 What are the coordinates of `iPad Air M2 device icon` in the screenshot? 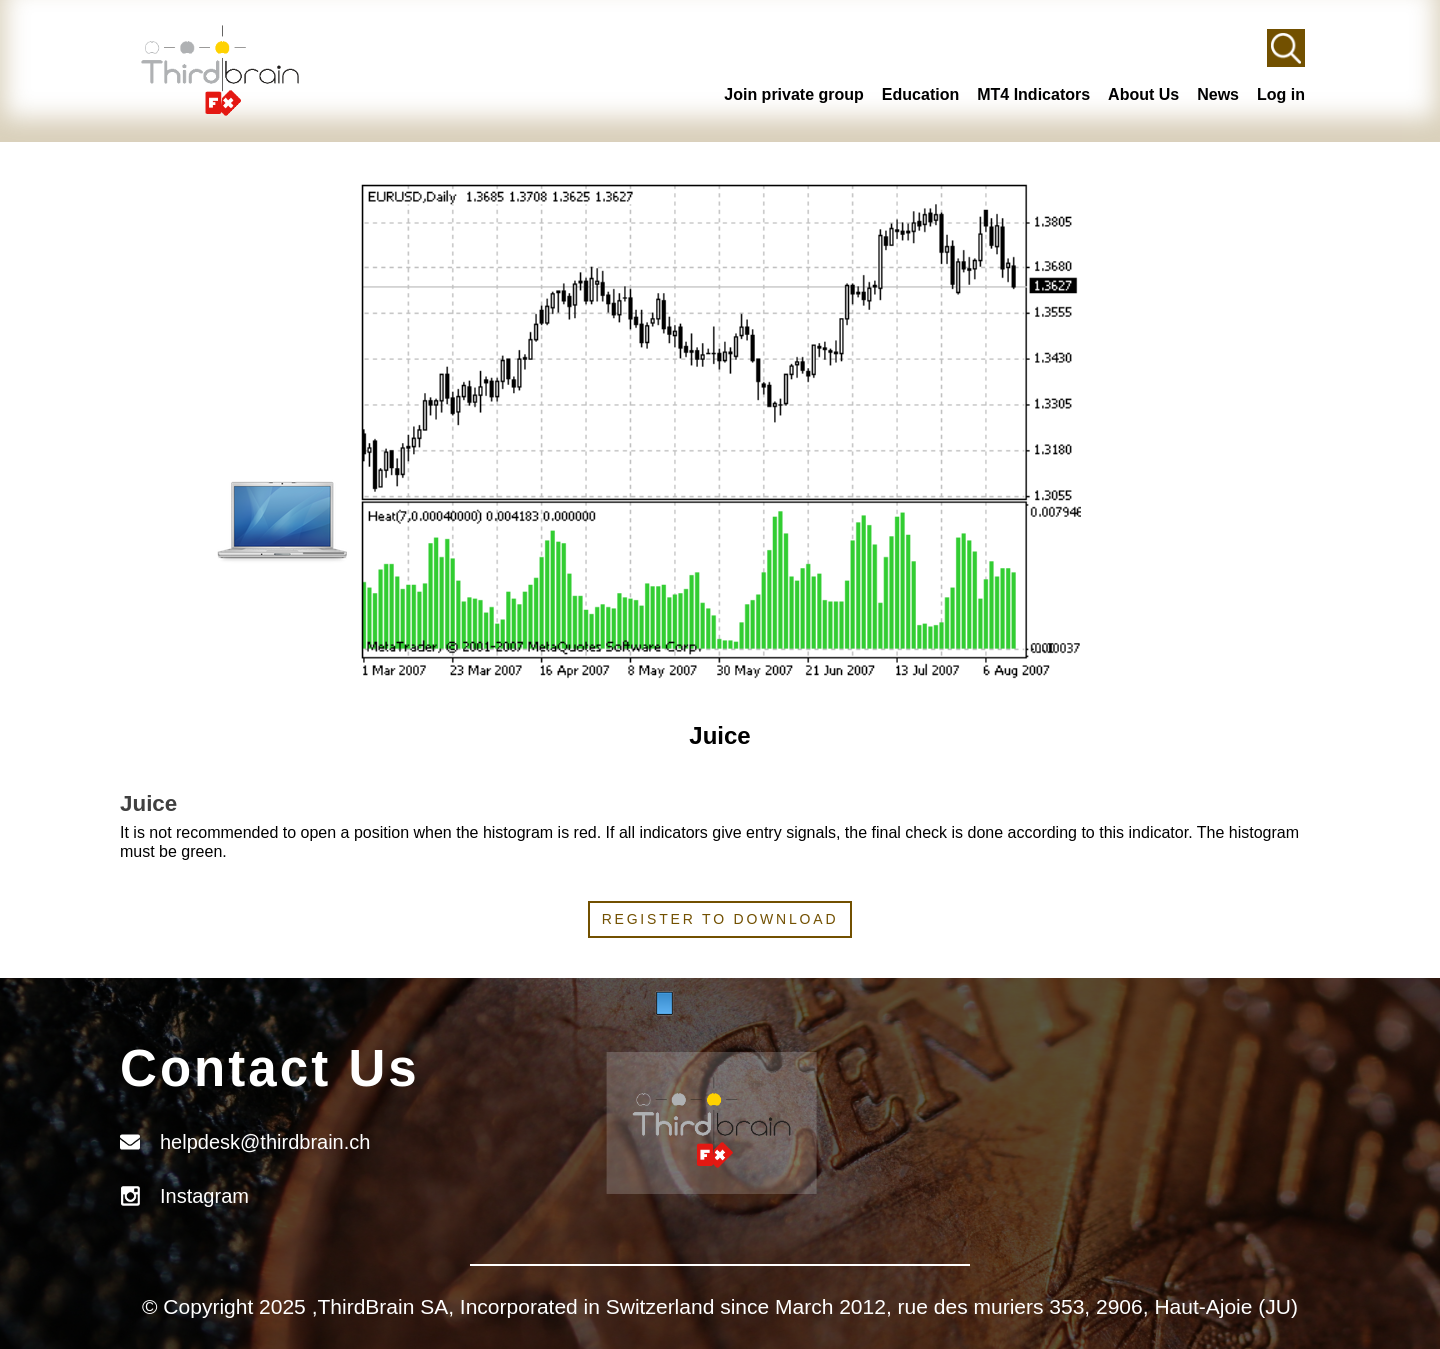 It's located at (664, 1003).